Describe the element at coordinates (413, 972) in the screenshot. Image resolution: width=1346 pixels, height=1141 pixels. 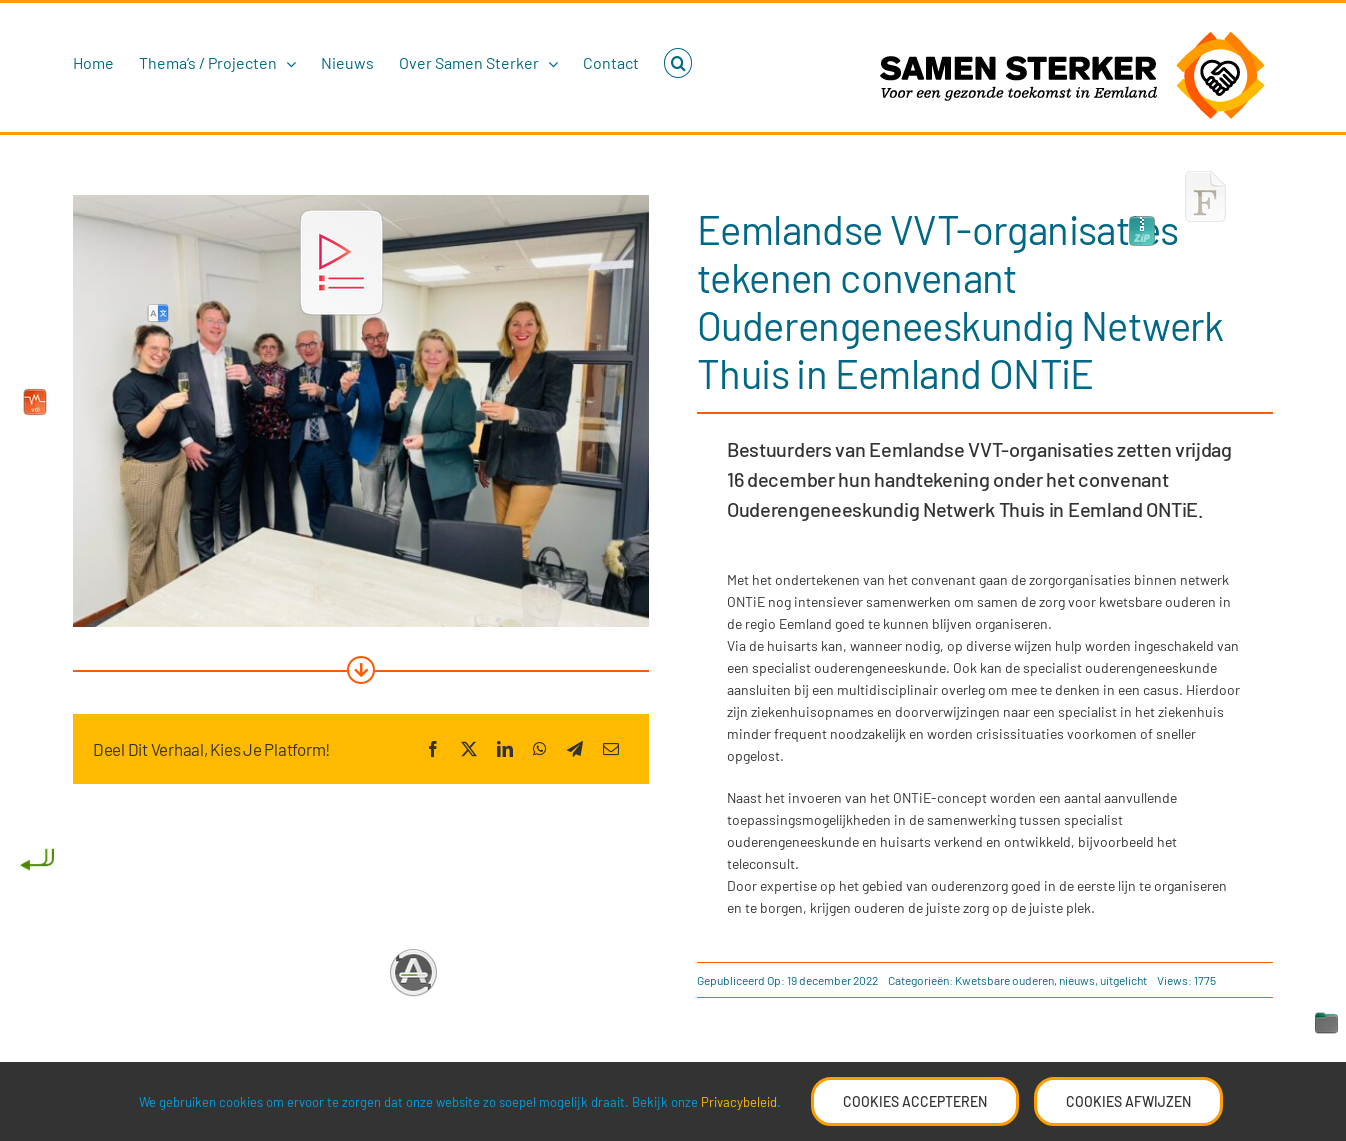
I see `open the system update manager` at that location.